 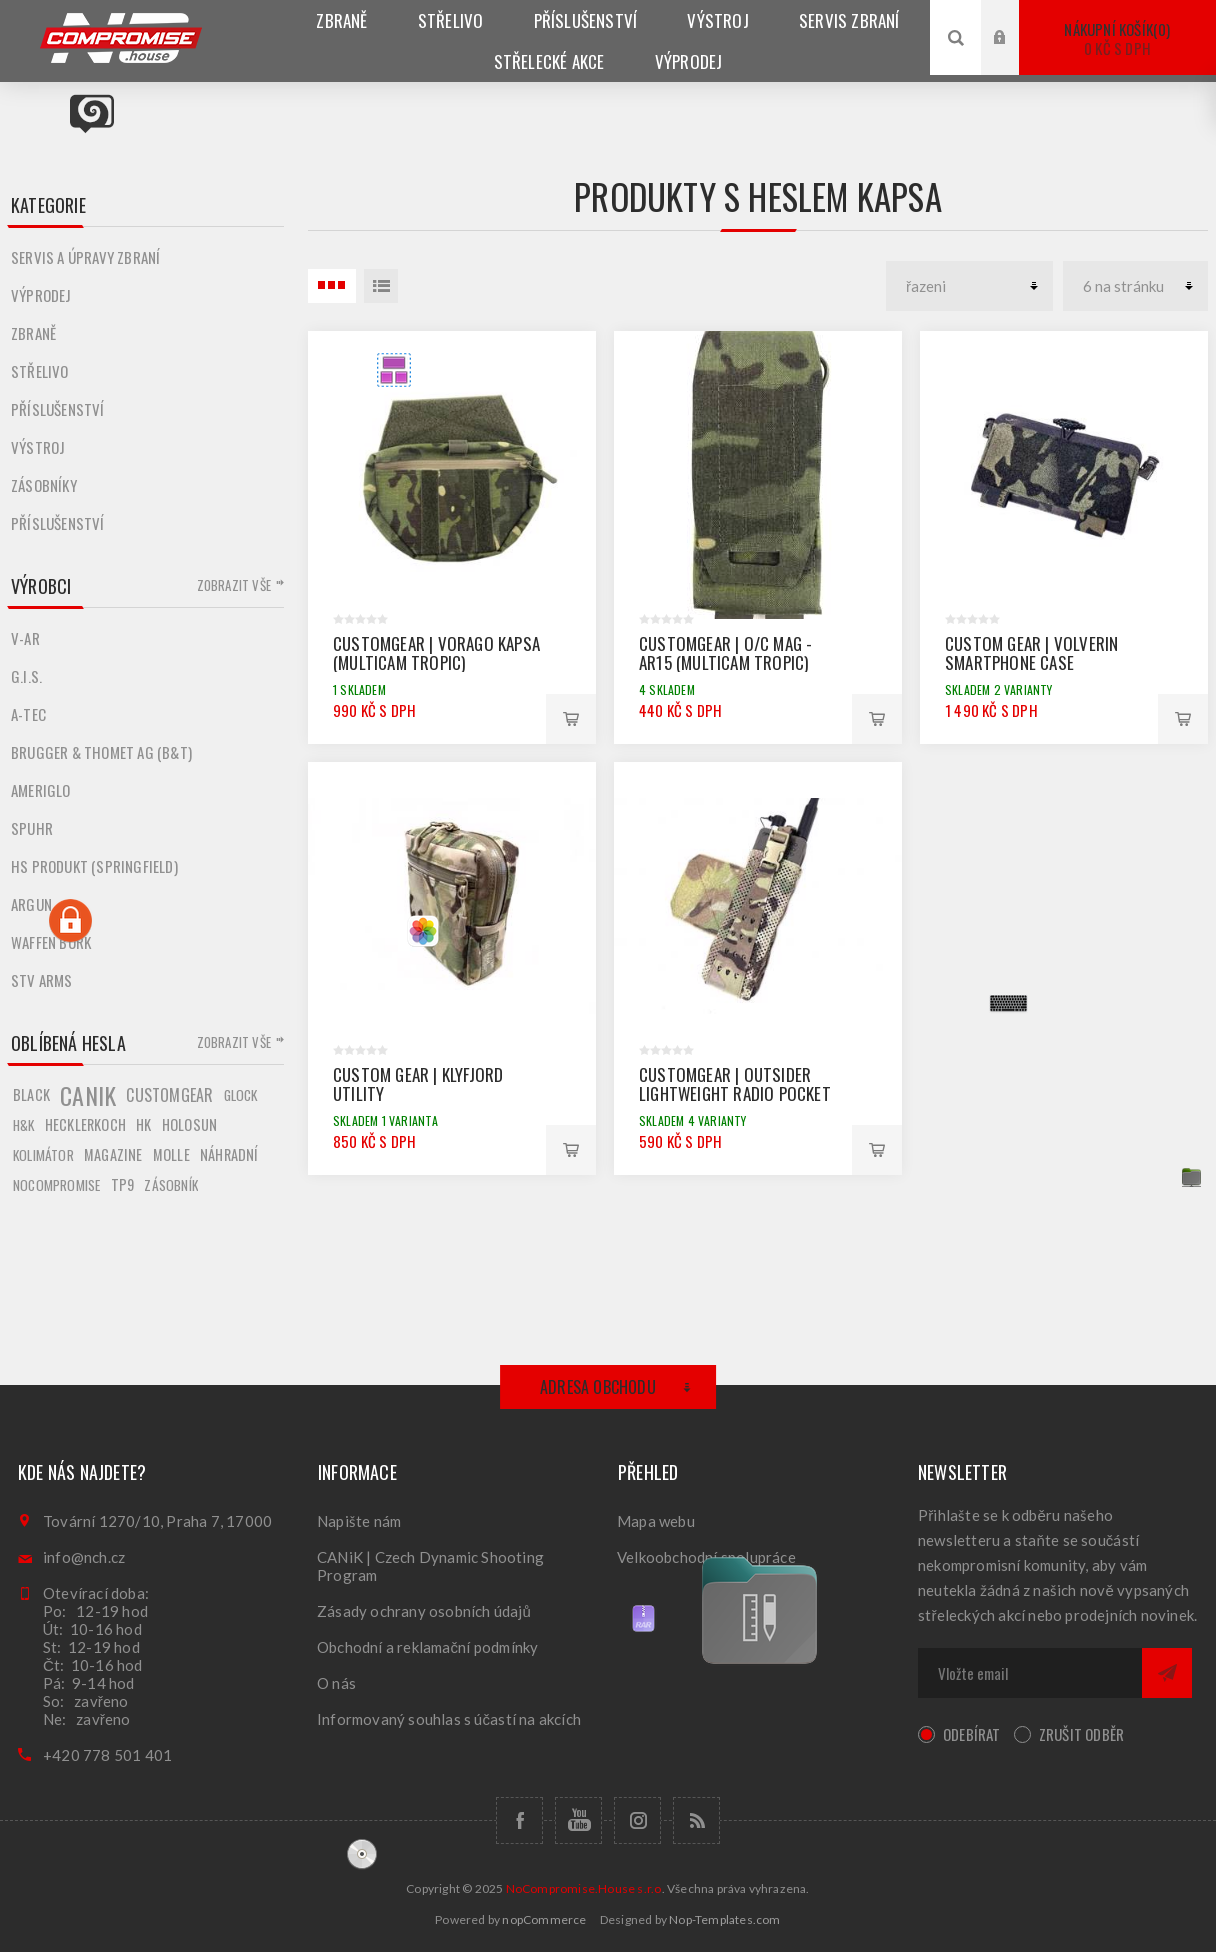 What do you see at coordinates (394, 370) in the screenshot?
I see `select all items in the current view` at bounding box center [394, 370].